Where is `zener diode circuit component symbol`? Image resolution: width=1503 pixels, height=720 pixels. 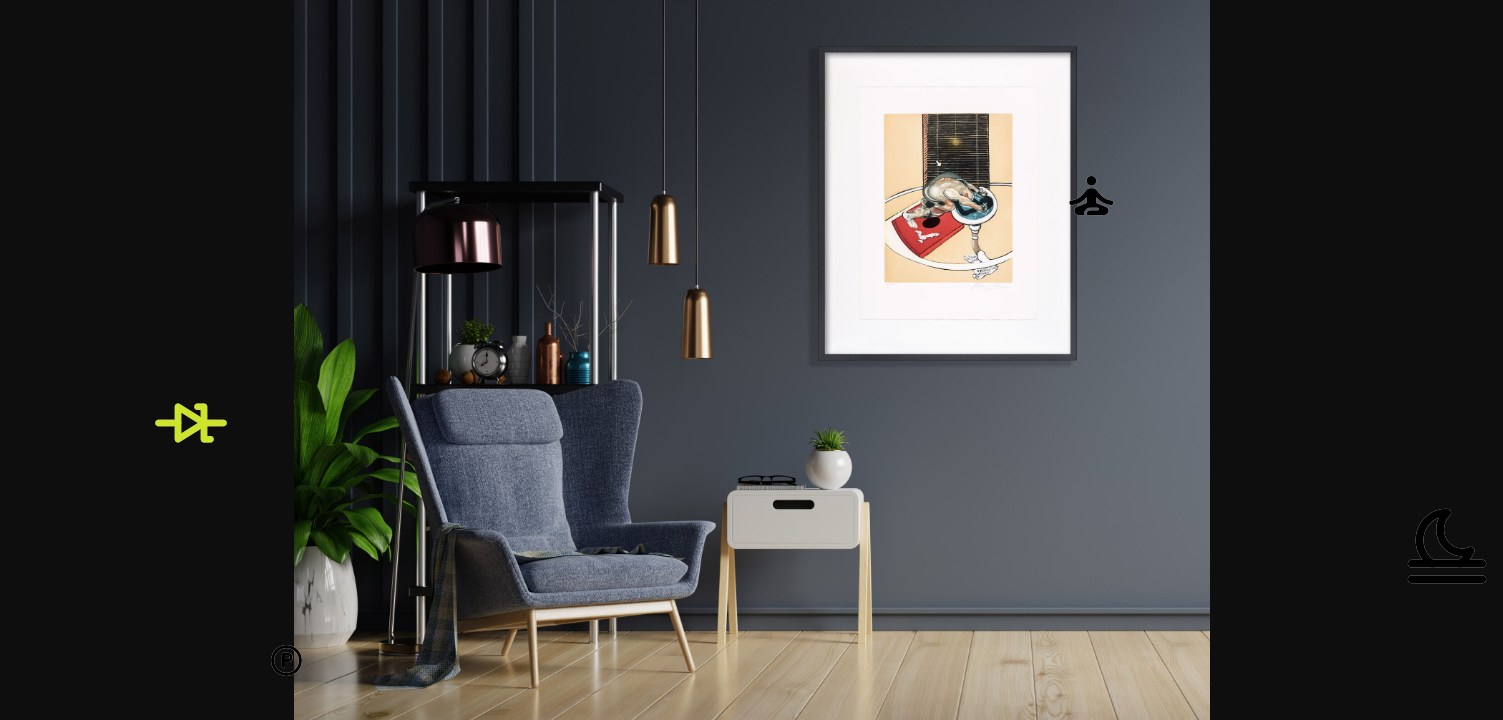
zener diode circuit component symbol is located at coordinates (191, 423).